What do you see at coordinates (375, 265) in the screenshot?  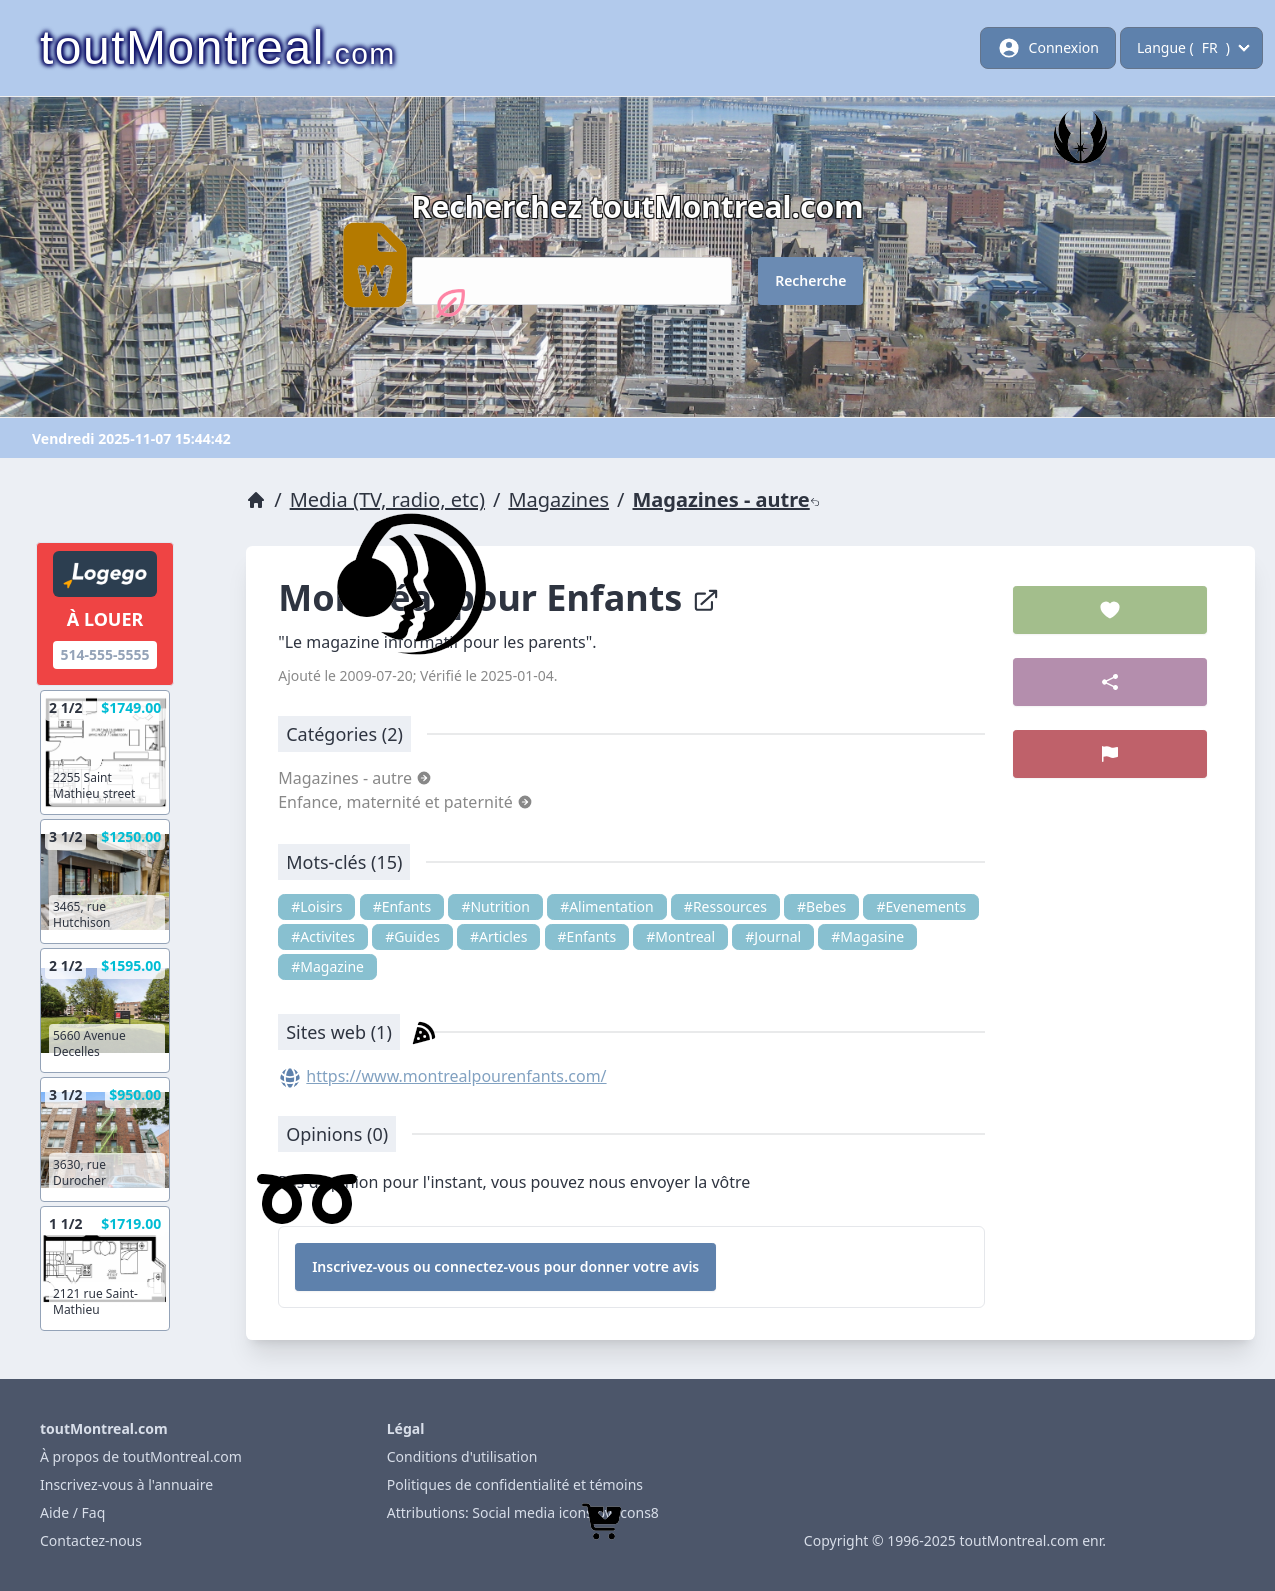 I see `open a Microsoft Word document` at bounding box center [375, 265].